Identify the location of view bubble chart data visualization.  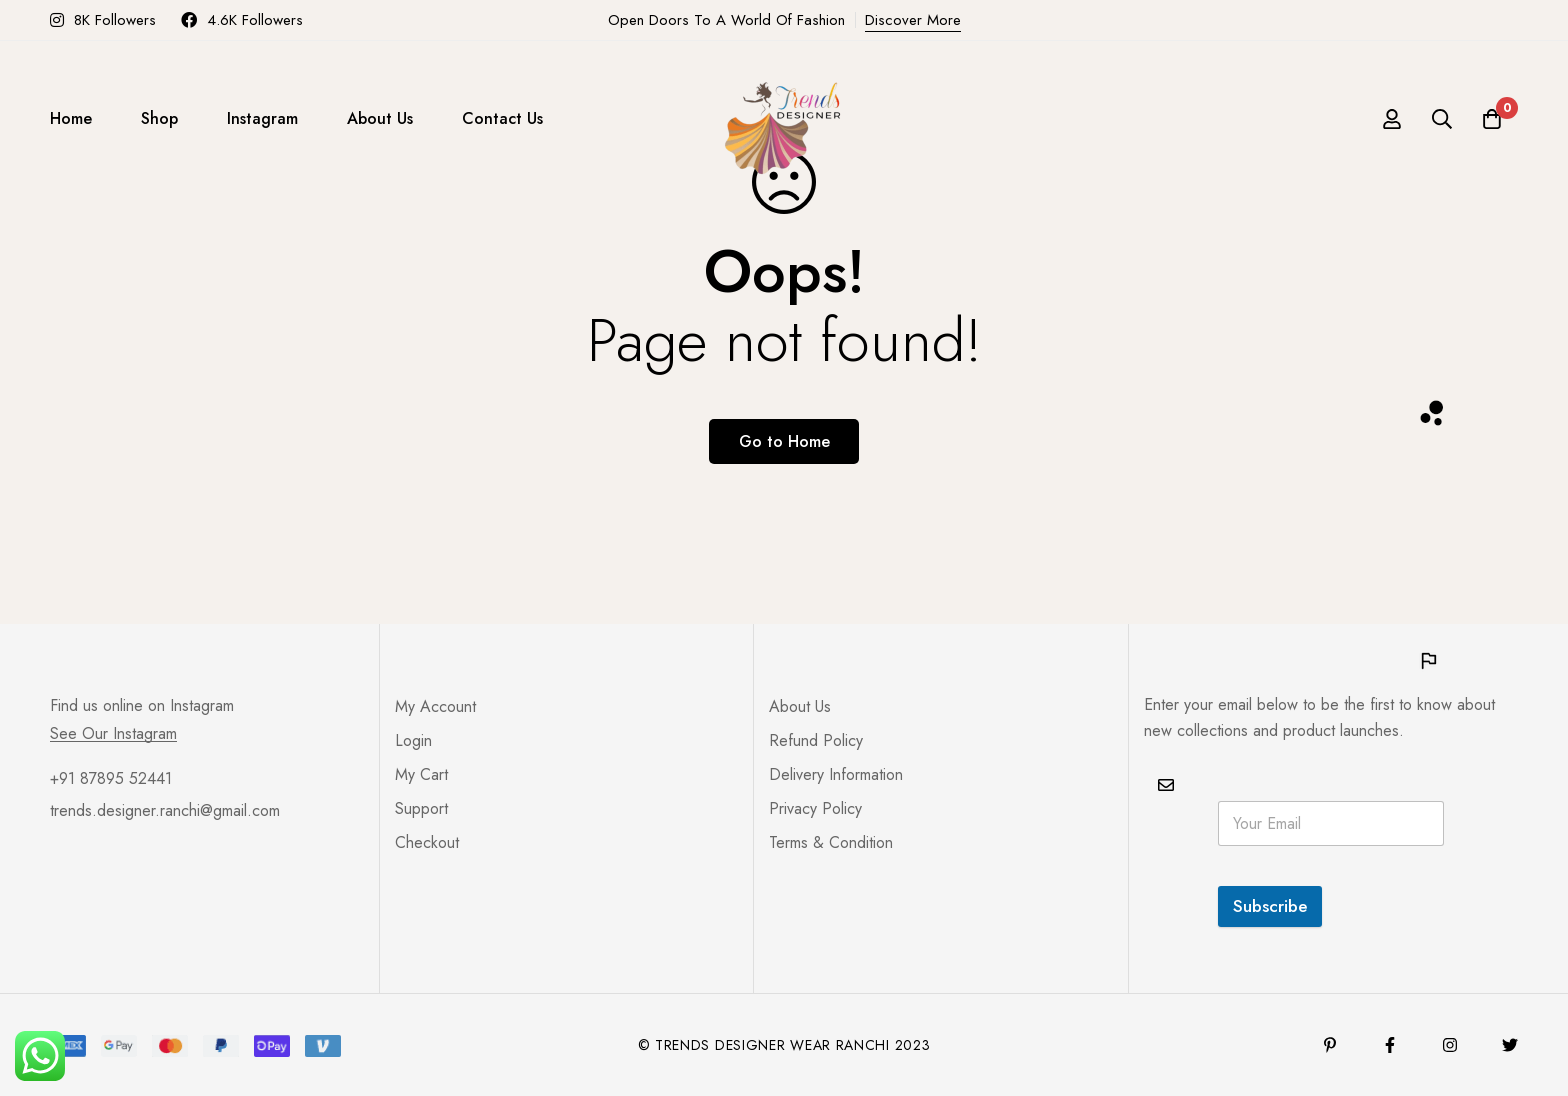
(1433, 413).